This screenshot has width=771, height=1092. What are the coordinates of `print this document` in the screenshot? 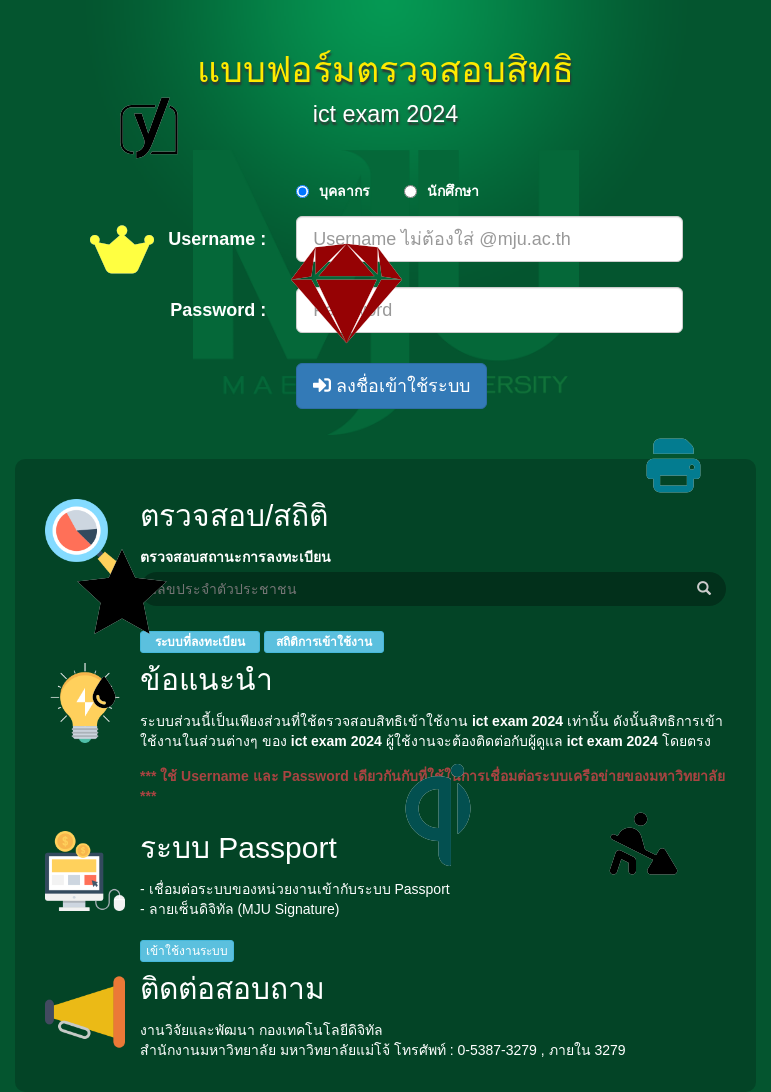 It's located at (673, 465).